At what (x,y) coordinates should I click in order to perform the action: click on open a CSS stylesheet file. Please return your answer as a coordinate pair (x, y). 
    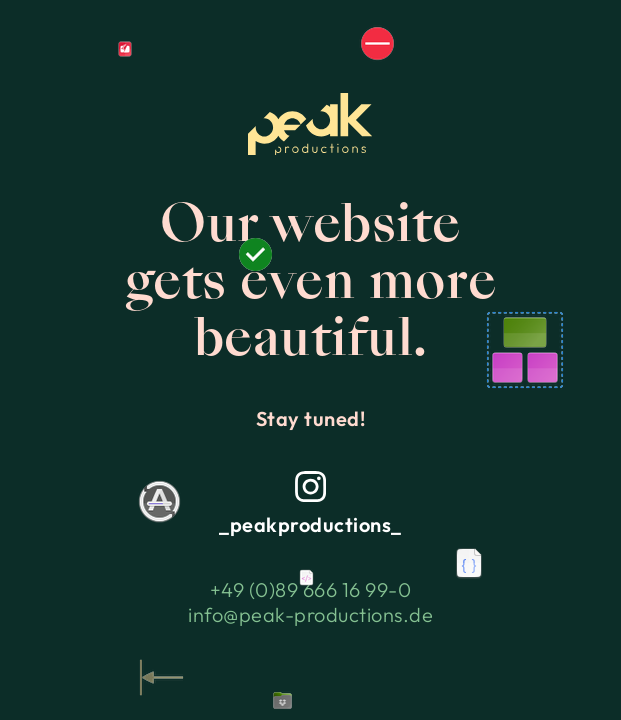
    Looking at the image, I should click on (469, 563).